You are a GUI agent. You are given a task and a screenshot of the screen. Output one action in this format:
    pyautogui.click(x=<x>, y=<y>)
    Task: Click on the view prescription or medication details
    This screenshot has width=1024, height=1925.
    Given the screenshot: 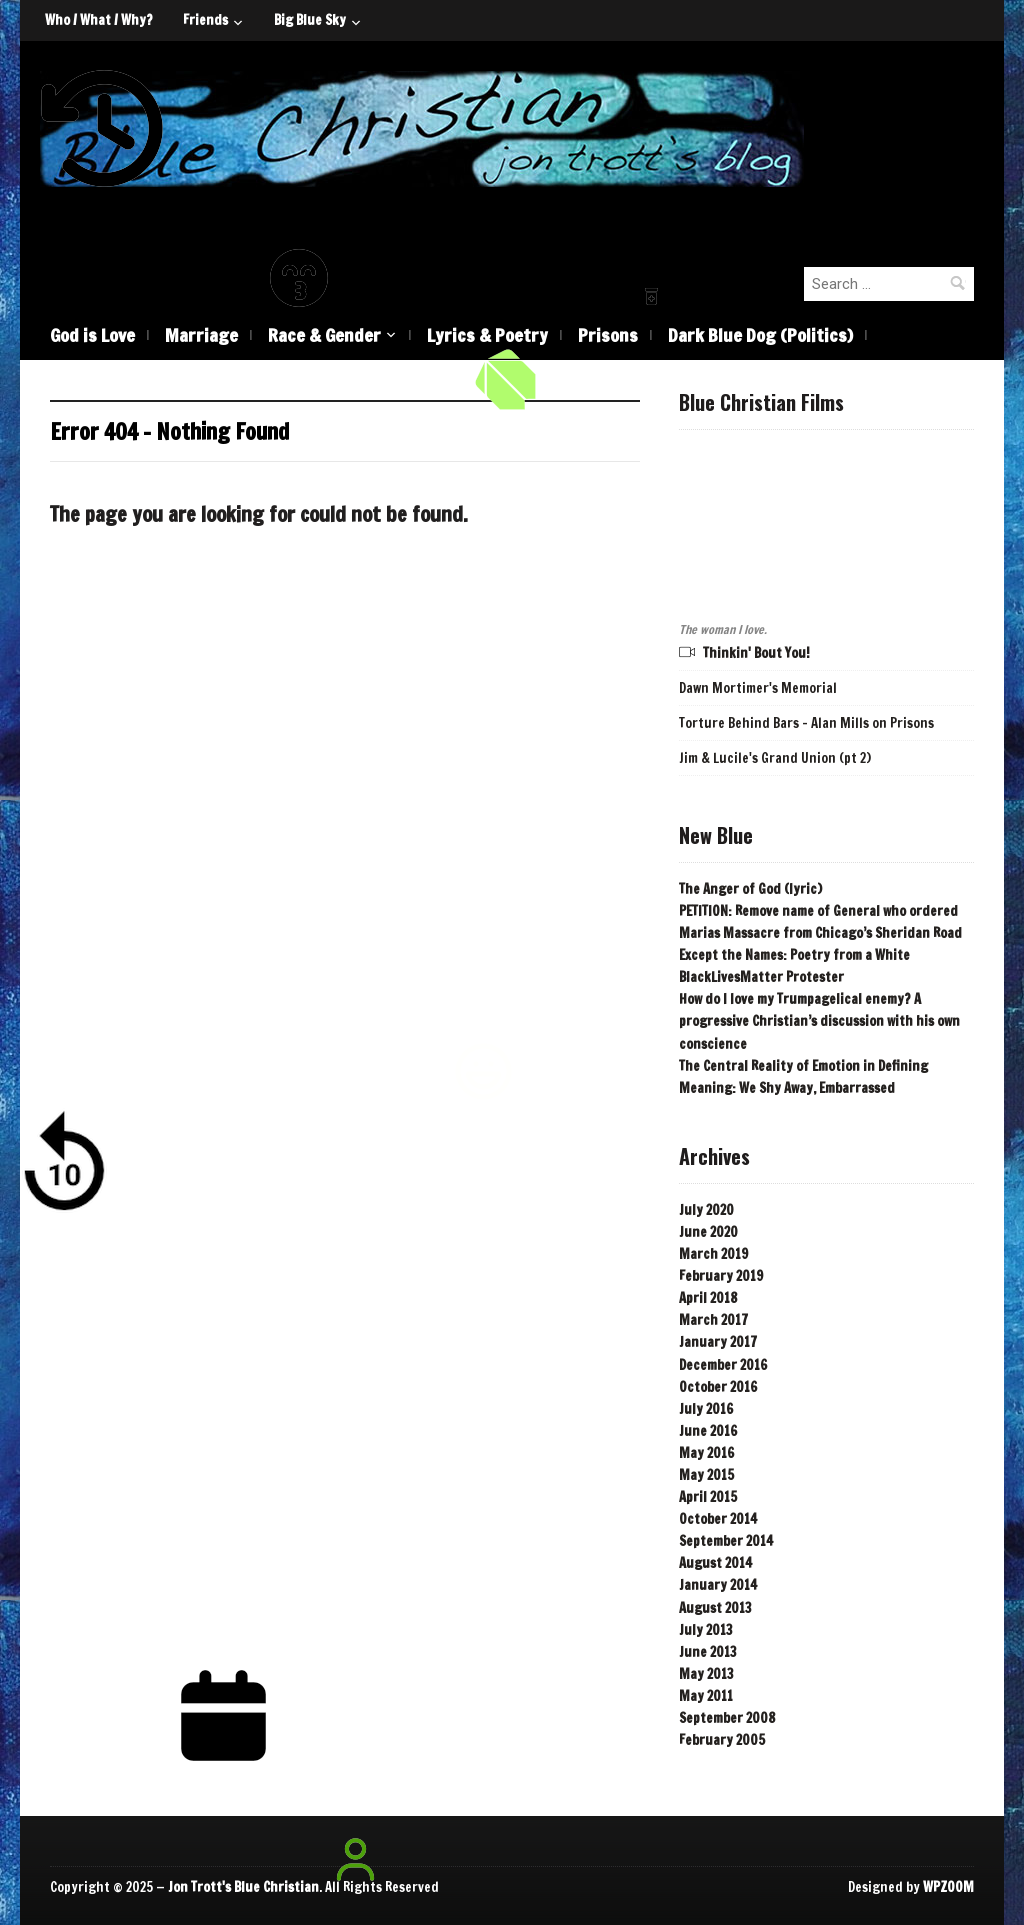 What is the action you would take?
    pyautogui.click(x=651, y=296)
    